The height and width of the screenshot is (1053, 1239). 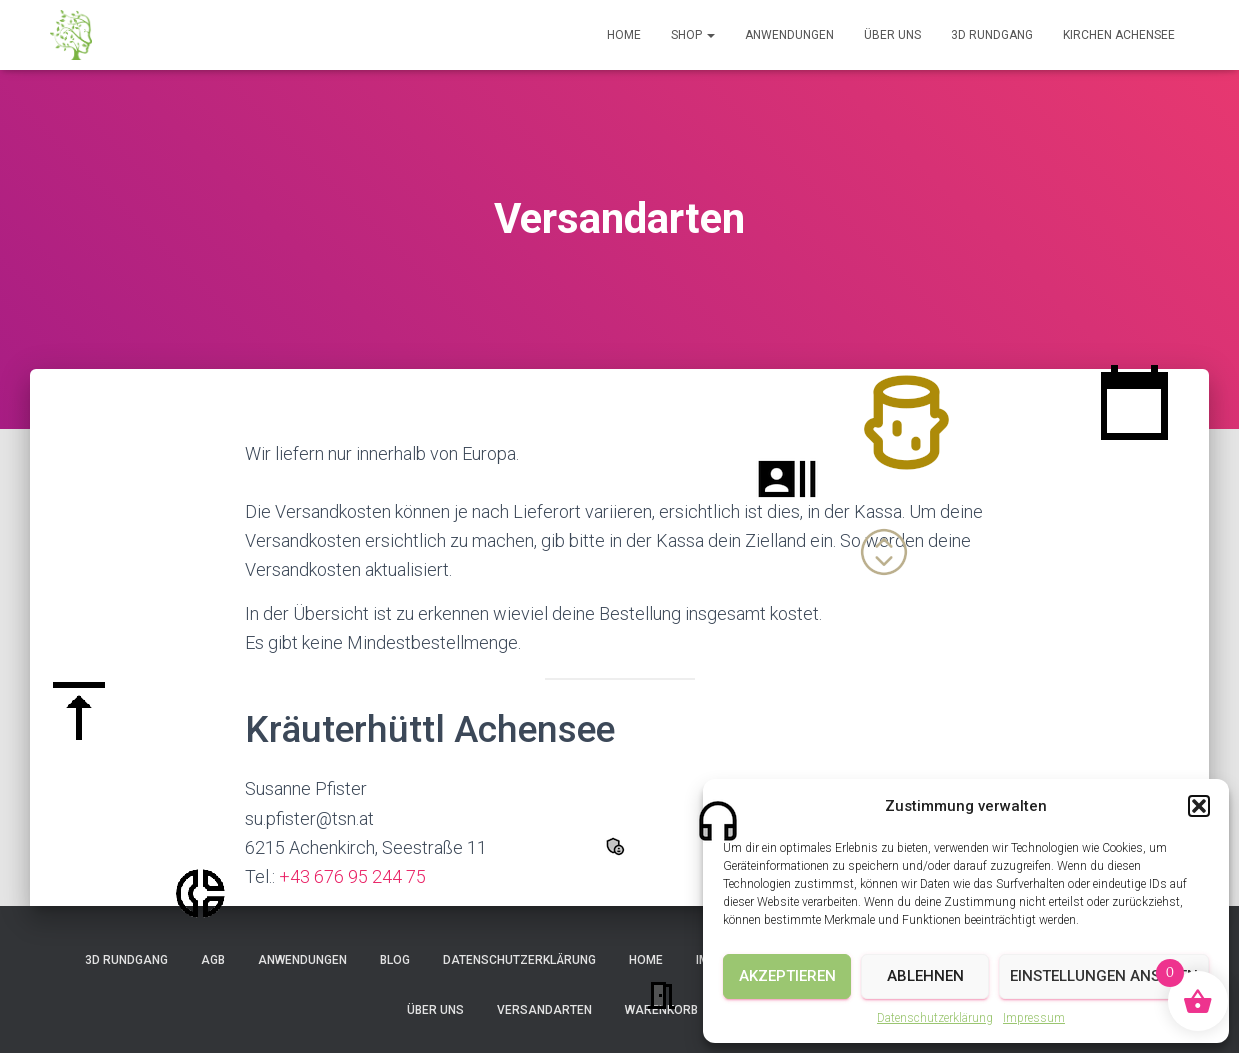 What do you see at coordinates (787, 479) in the screenshot?
I see `view recently contacted people` at bounding box center [787, 479].